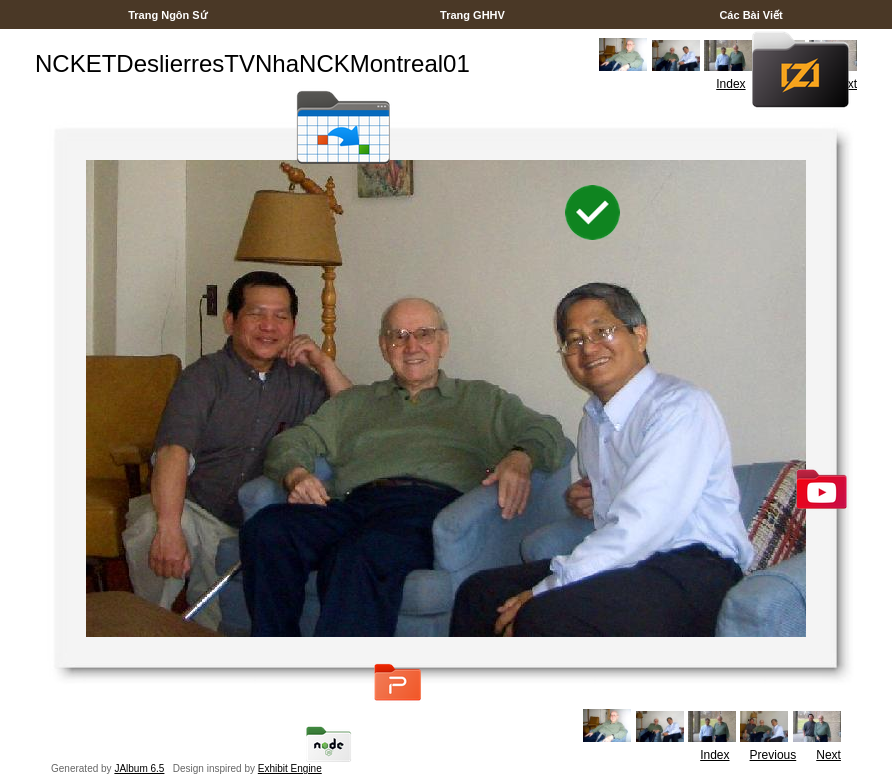 The height and width of the screenshot is (774, 892). I want to click on open folder containing downloaded youtube videos, so click(821, 490).